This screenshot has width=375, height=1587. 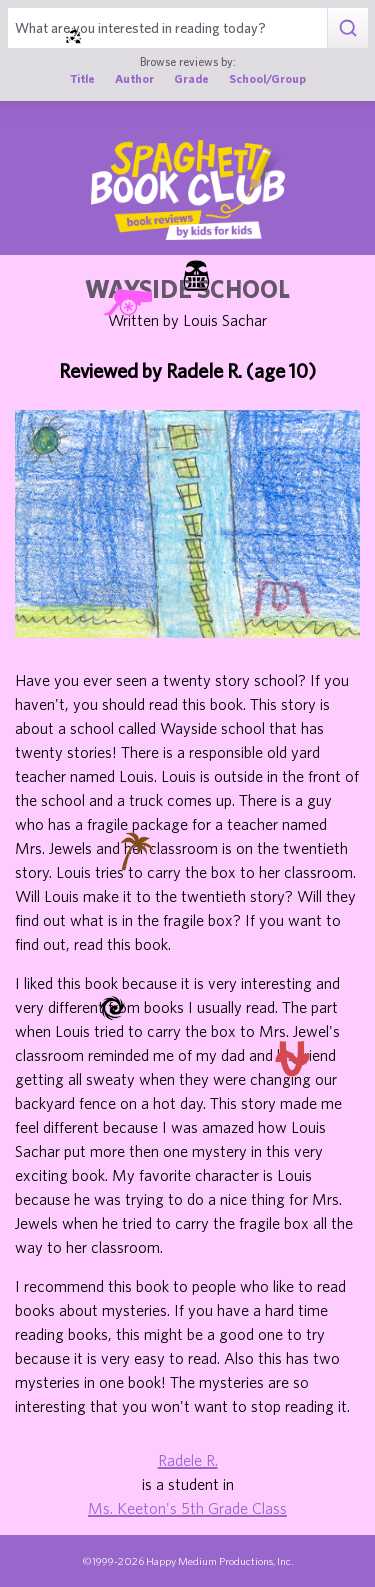 I want to click on represents the ophiuchus zodiac sign, so click(x=292, y=1058).